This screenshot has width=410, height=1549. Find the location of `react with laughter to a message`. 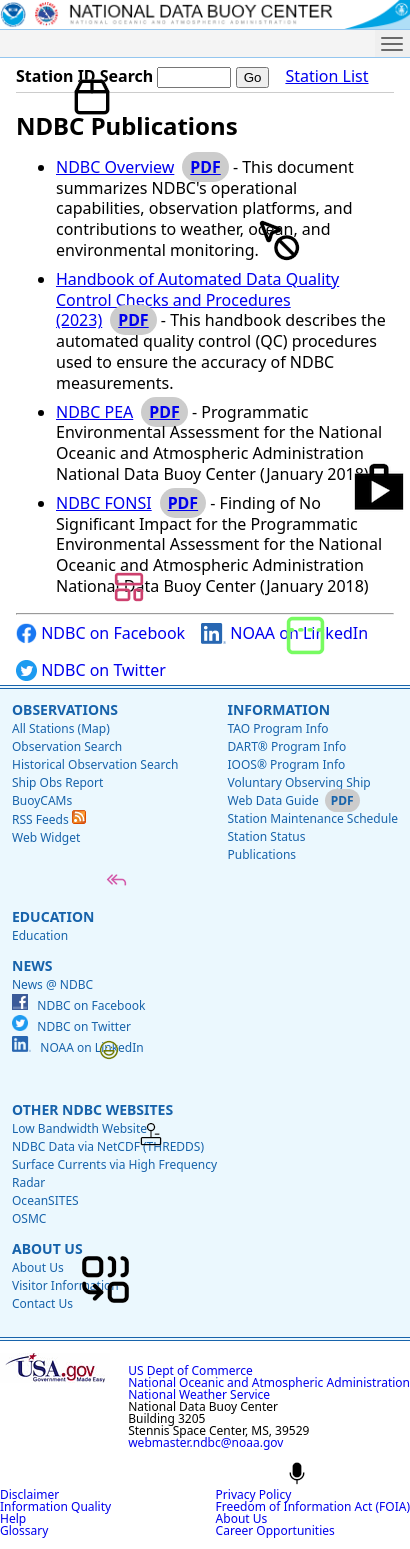

react with laughter to a message is located at coordinates (109, 1050).